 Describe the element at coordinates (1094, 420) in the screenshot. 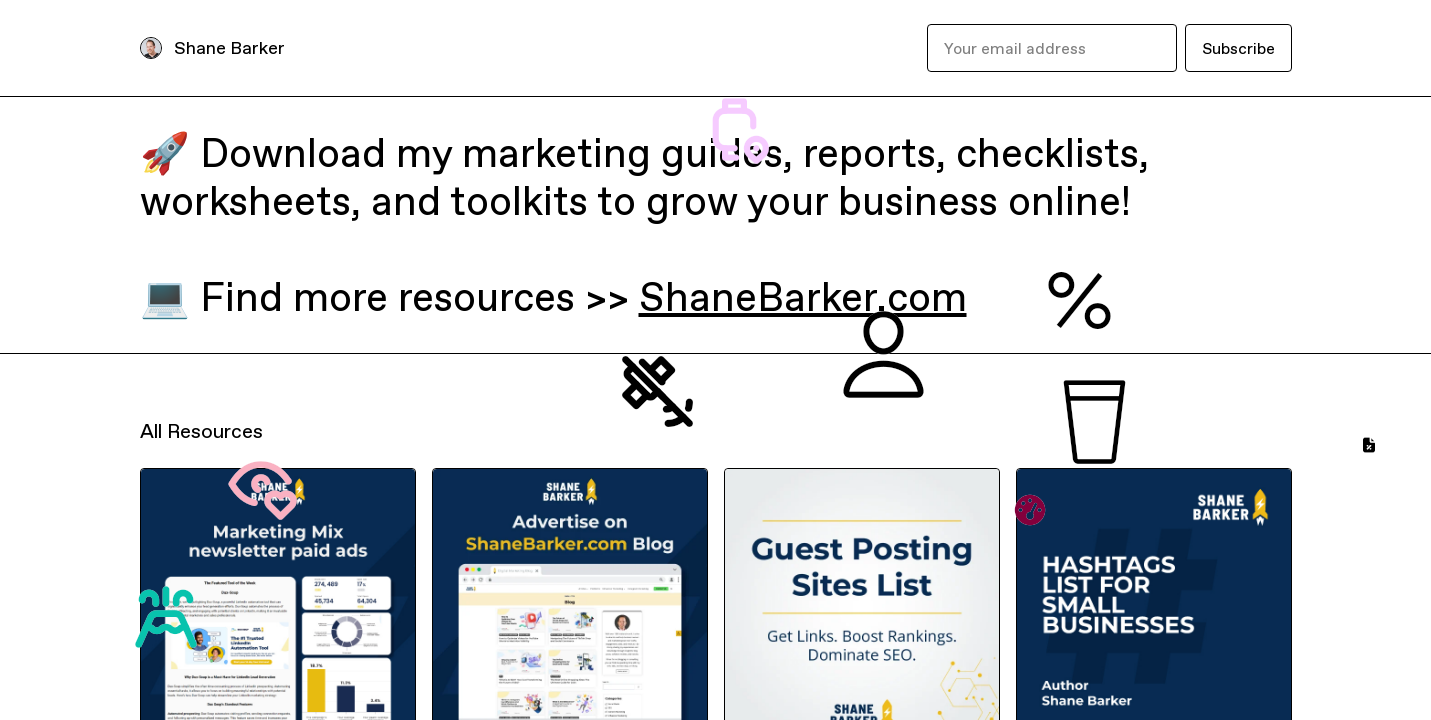

I see `view nearby bars or pubs` at that location.